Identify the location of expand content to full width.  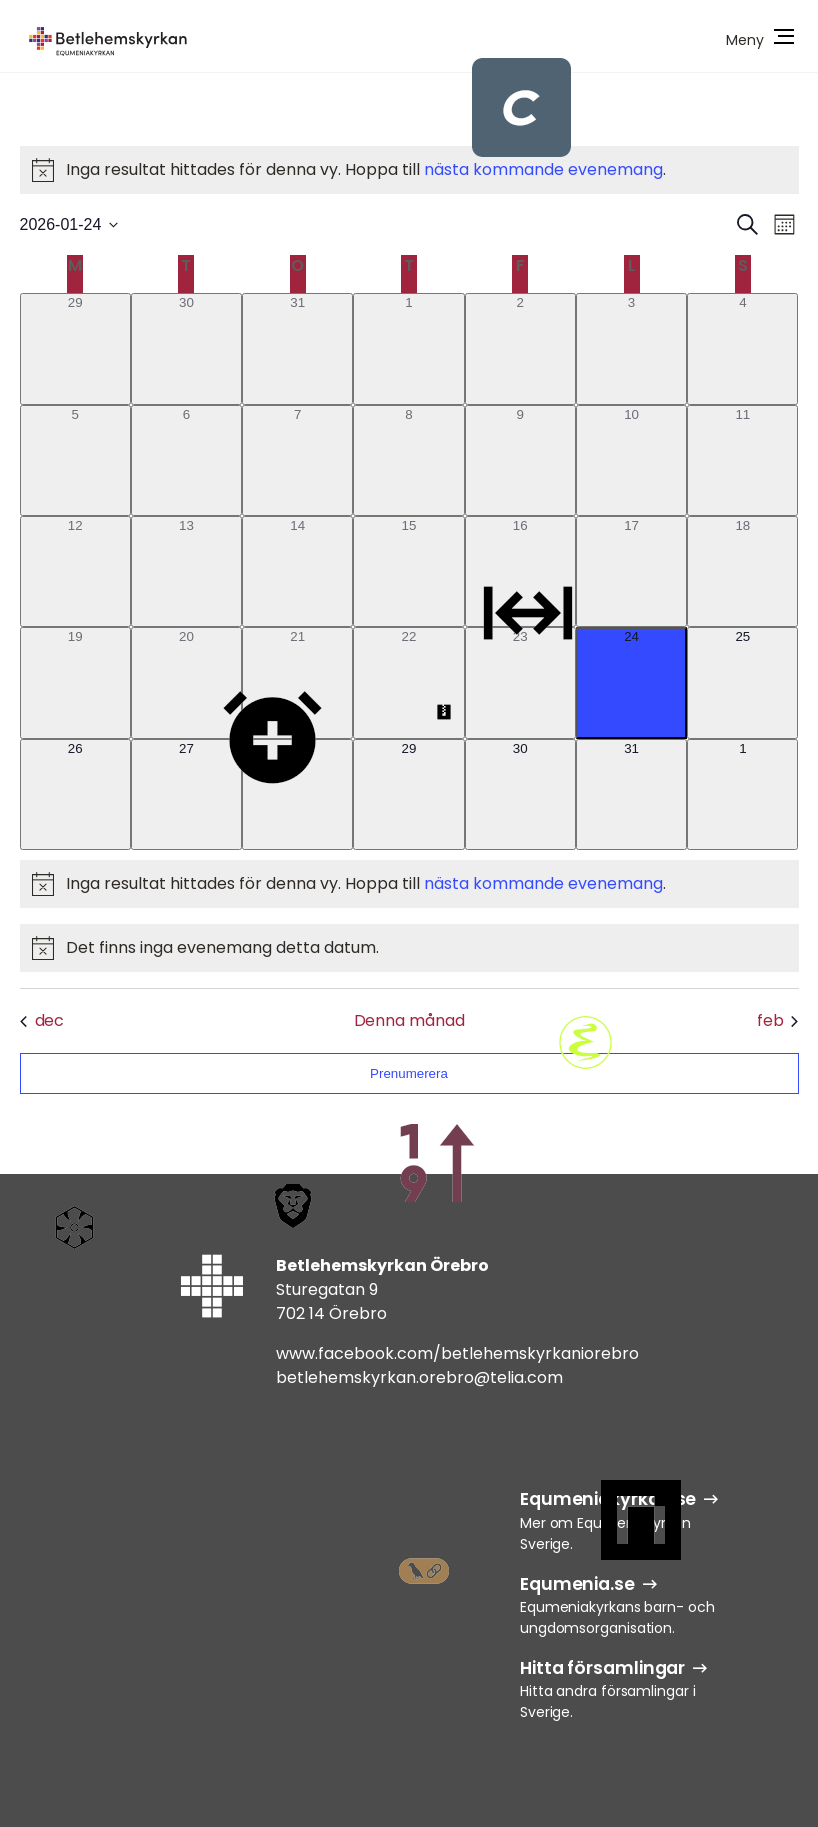
(528, 613).